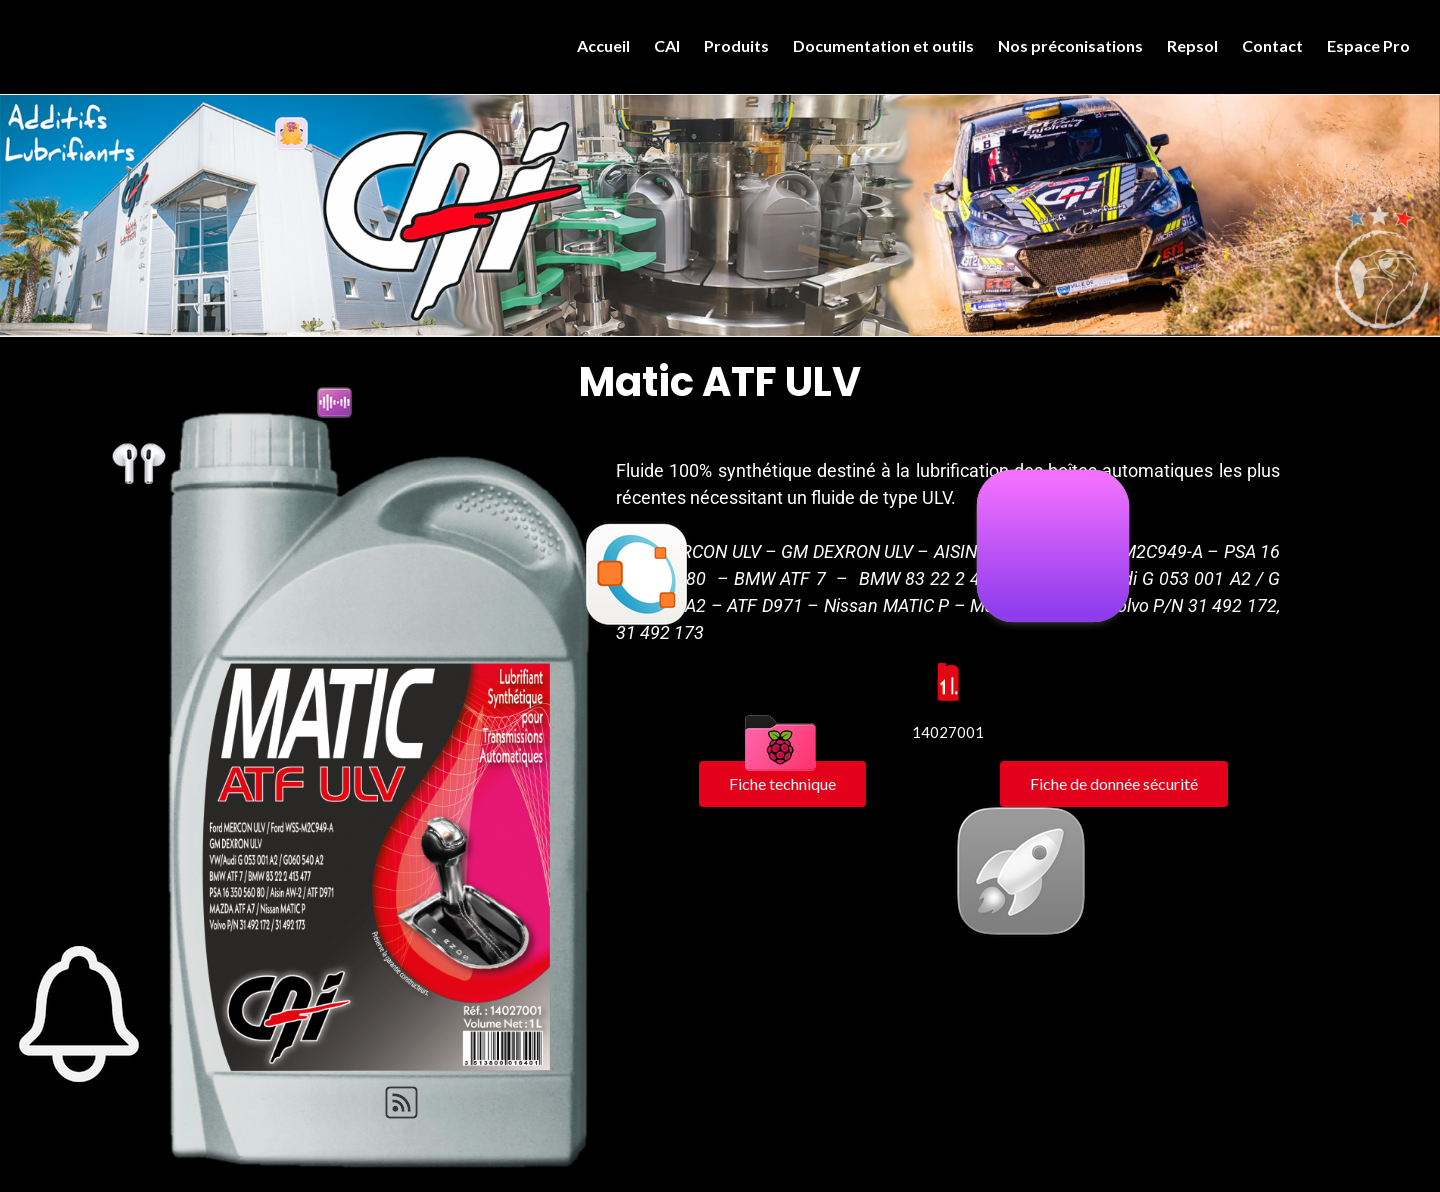  I want to click on open raspberry pi project files, so click(780, 745).